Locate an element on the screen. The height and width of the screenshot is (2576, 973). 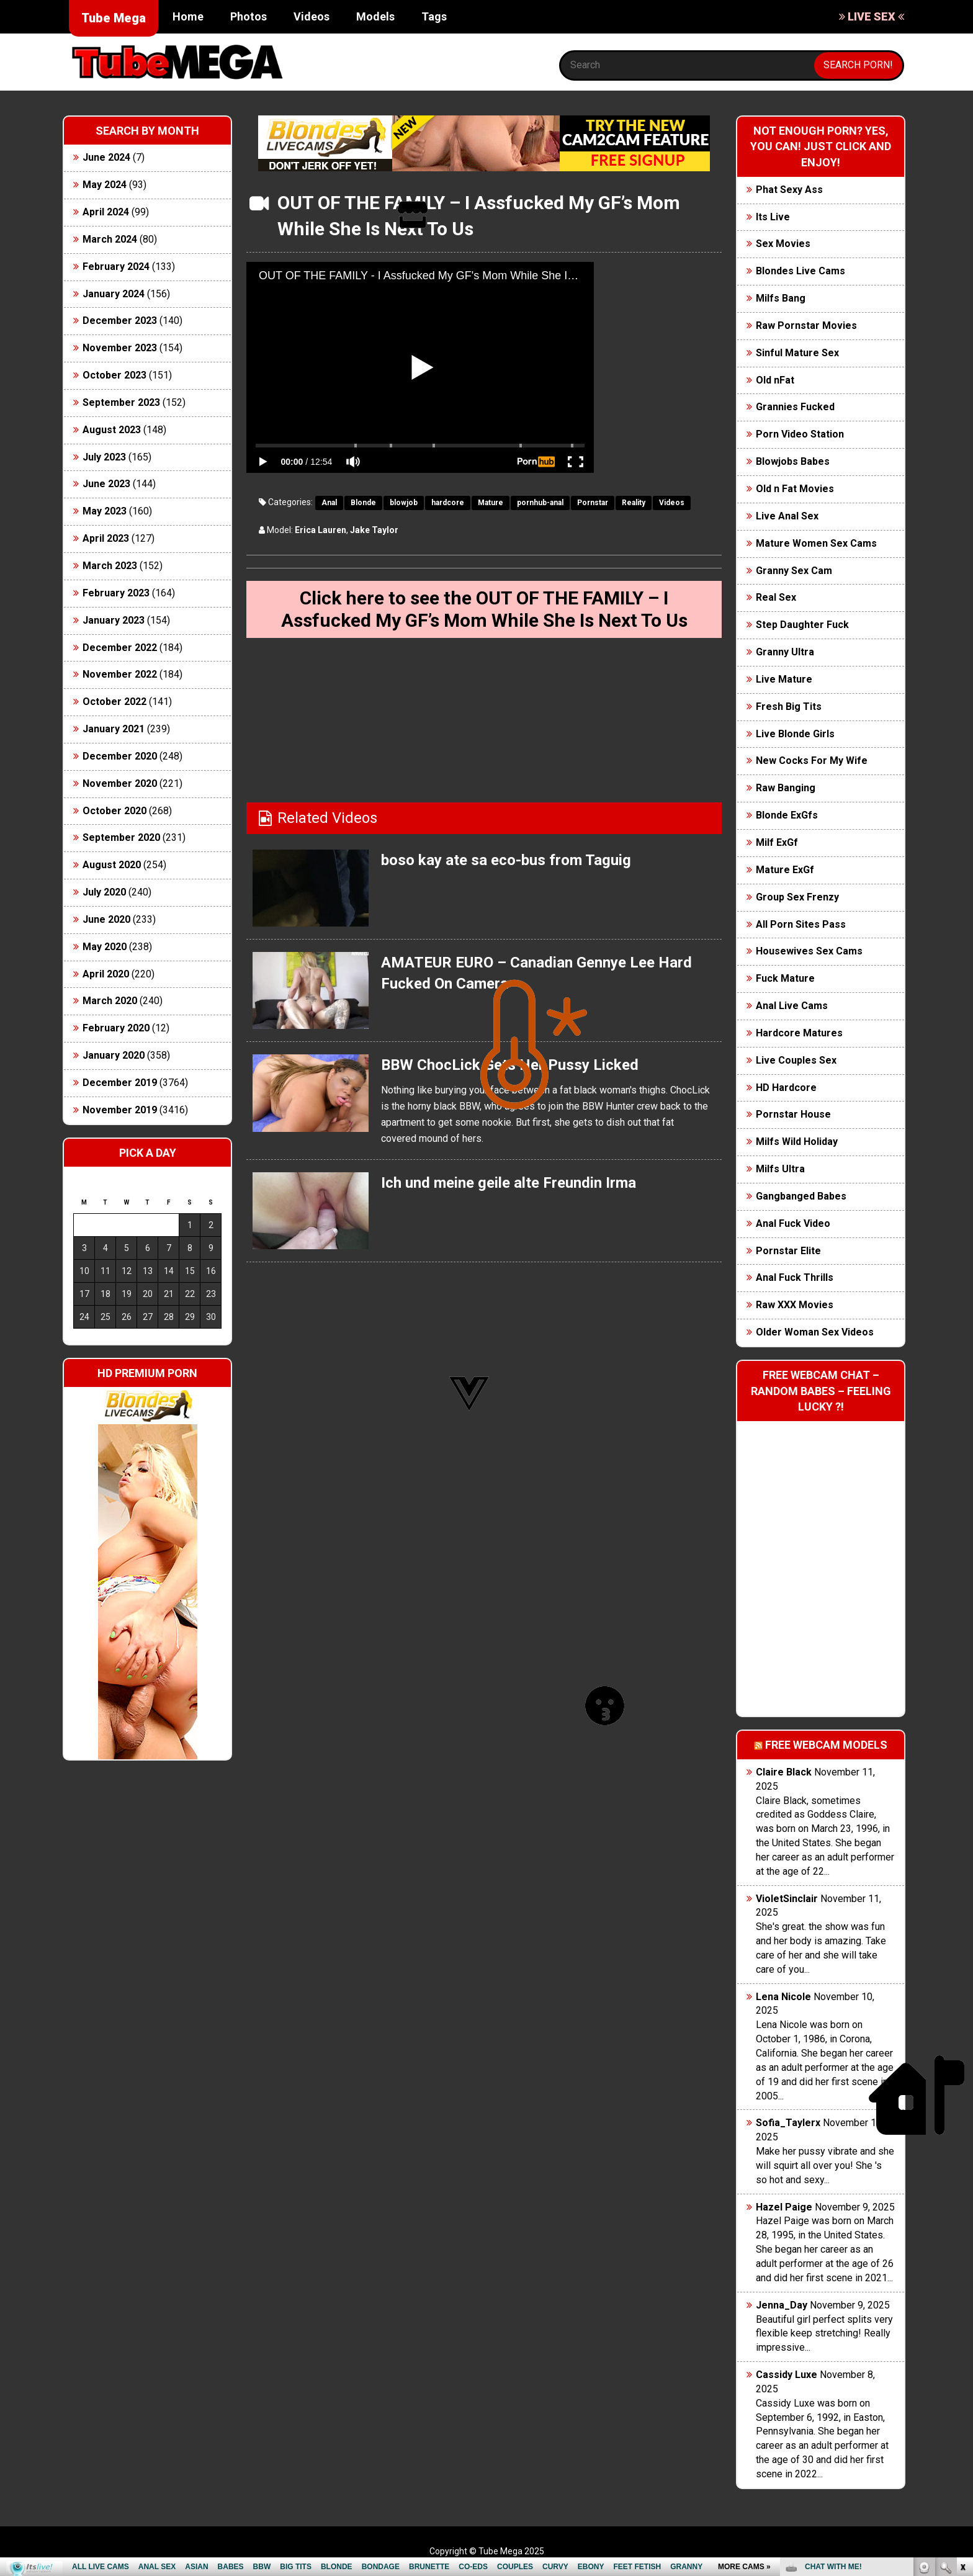
send a kiss or blowing kiss emoji reaction is located at coordinates (604, 1705).